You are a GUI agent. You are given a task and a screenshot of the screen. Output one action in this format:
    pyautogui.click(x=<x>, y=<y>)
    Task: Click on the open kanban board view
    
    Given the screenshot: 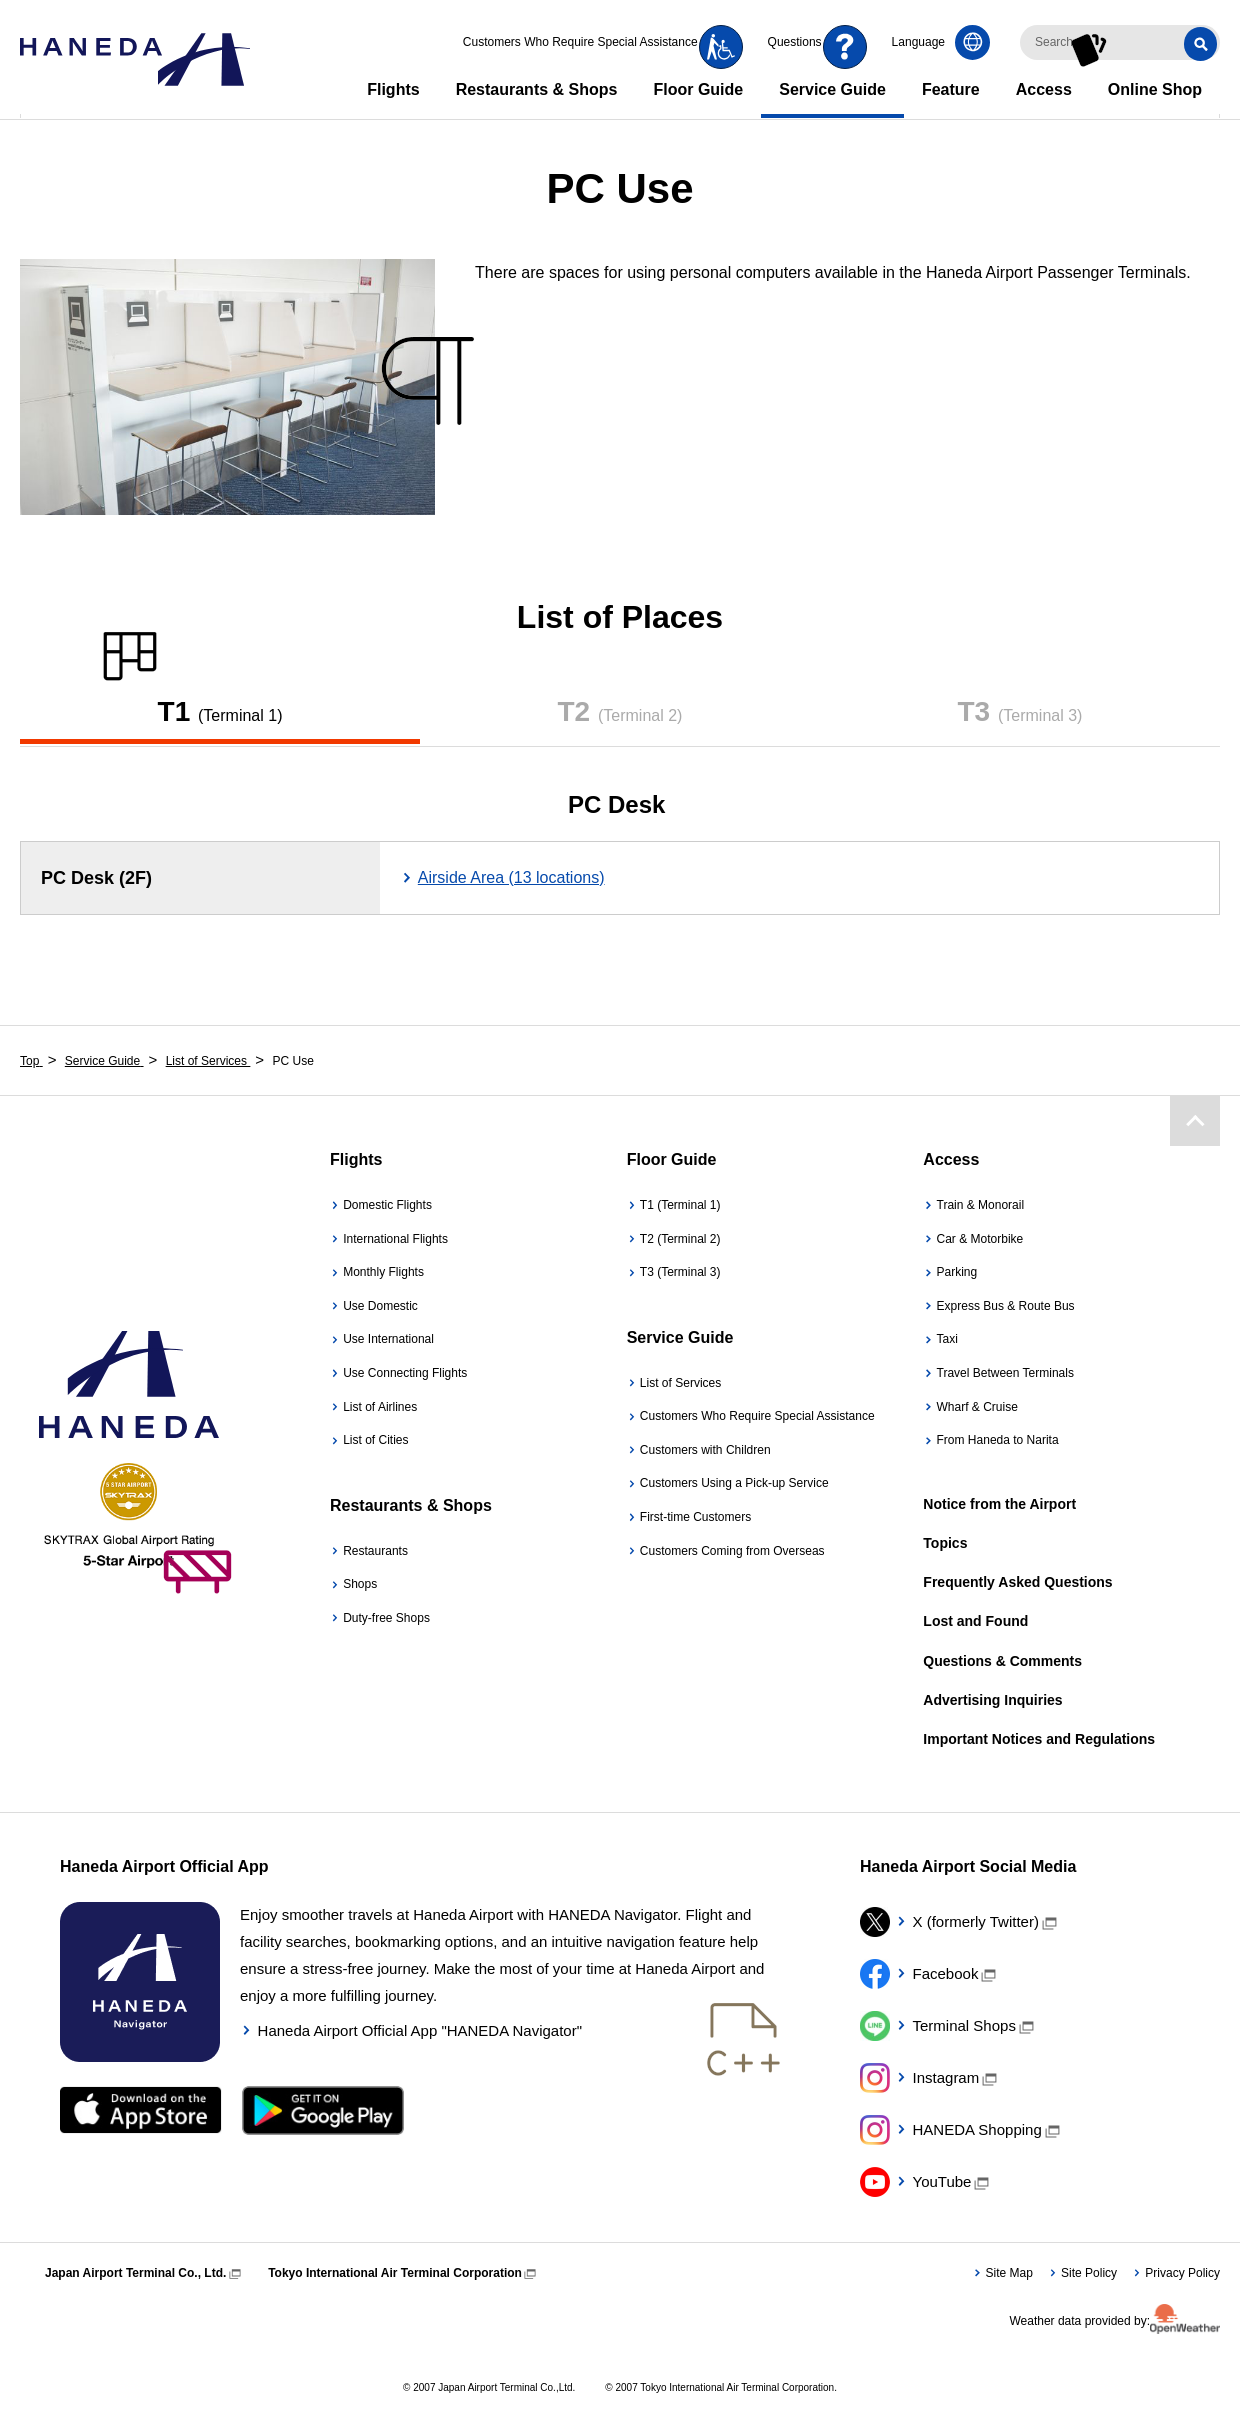 What is the action you would take?
    pyautogui.click(x=130, y=654)
    